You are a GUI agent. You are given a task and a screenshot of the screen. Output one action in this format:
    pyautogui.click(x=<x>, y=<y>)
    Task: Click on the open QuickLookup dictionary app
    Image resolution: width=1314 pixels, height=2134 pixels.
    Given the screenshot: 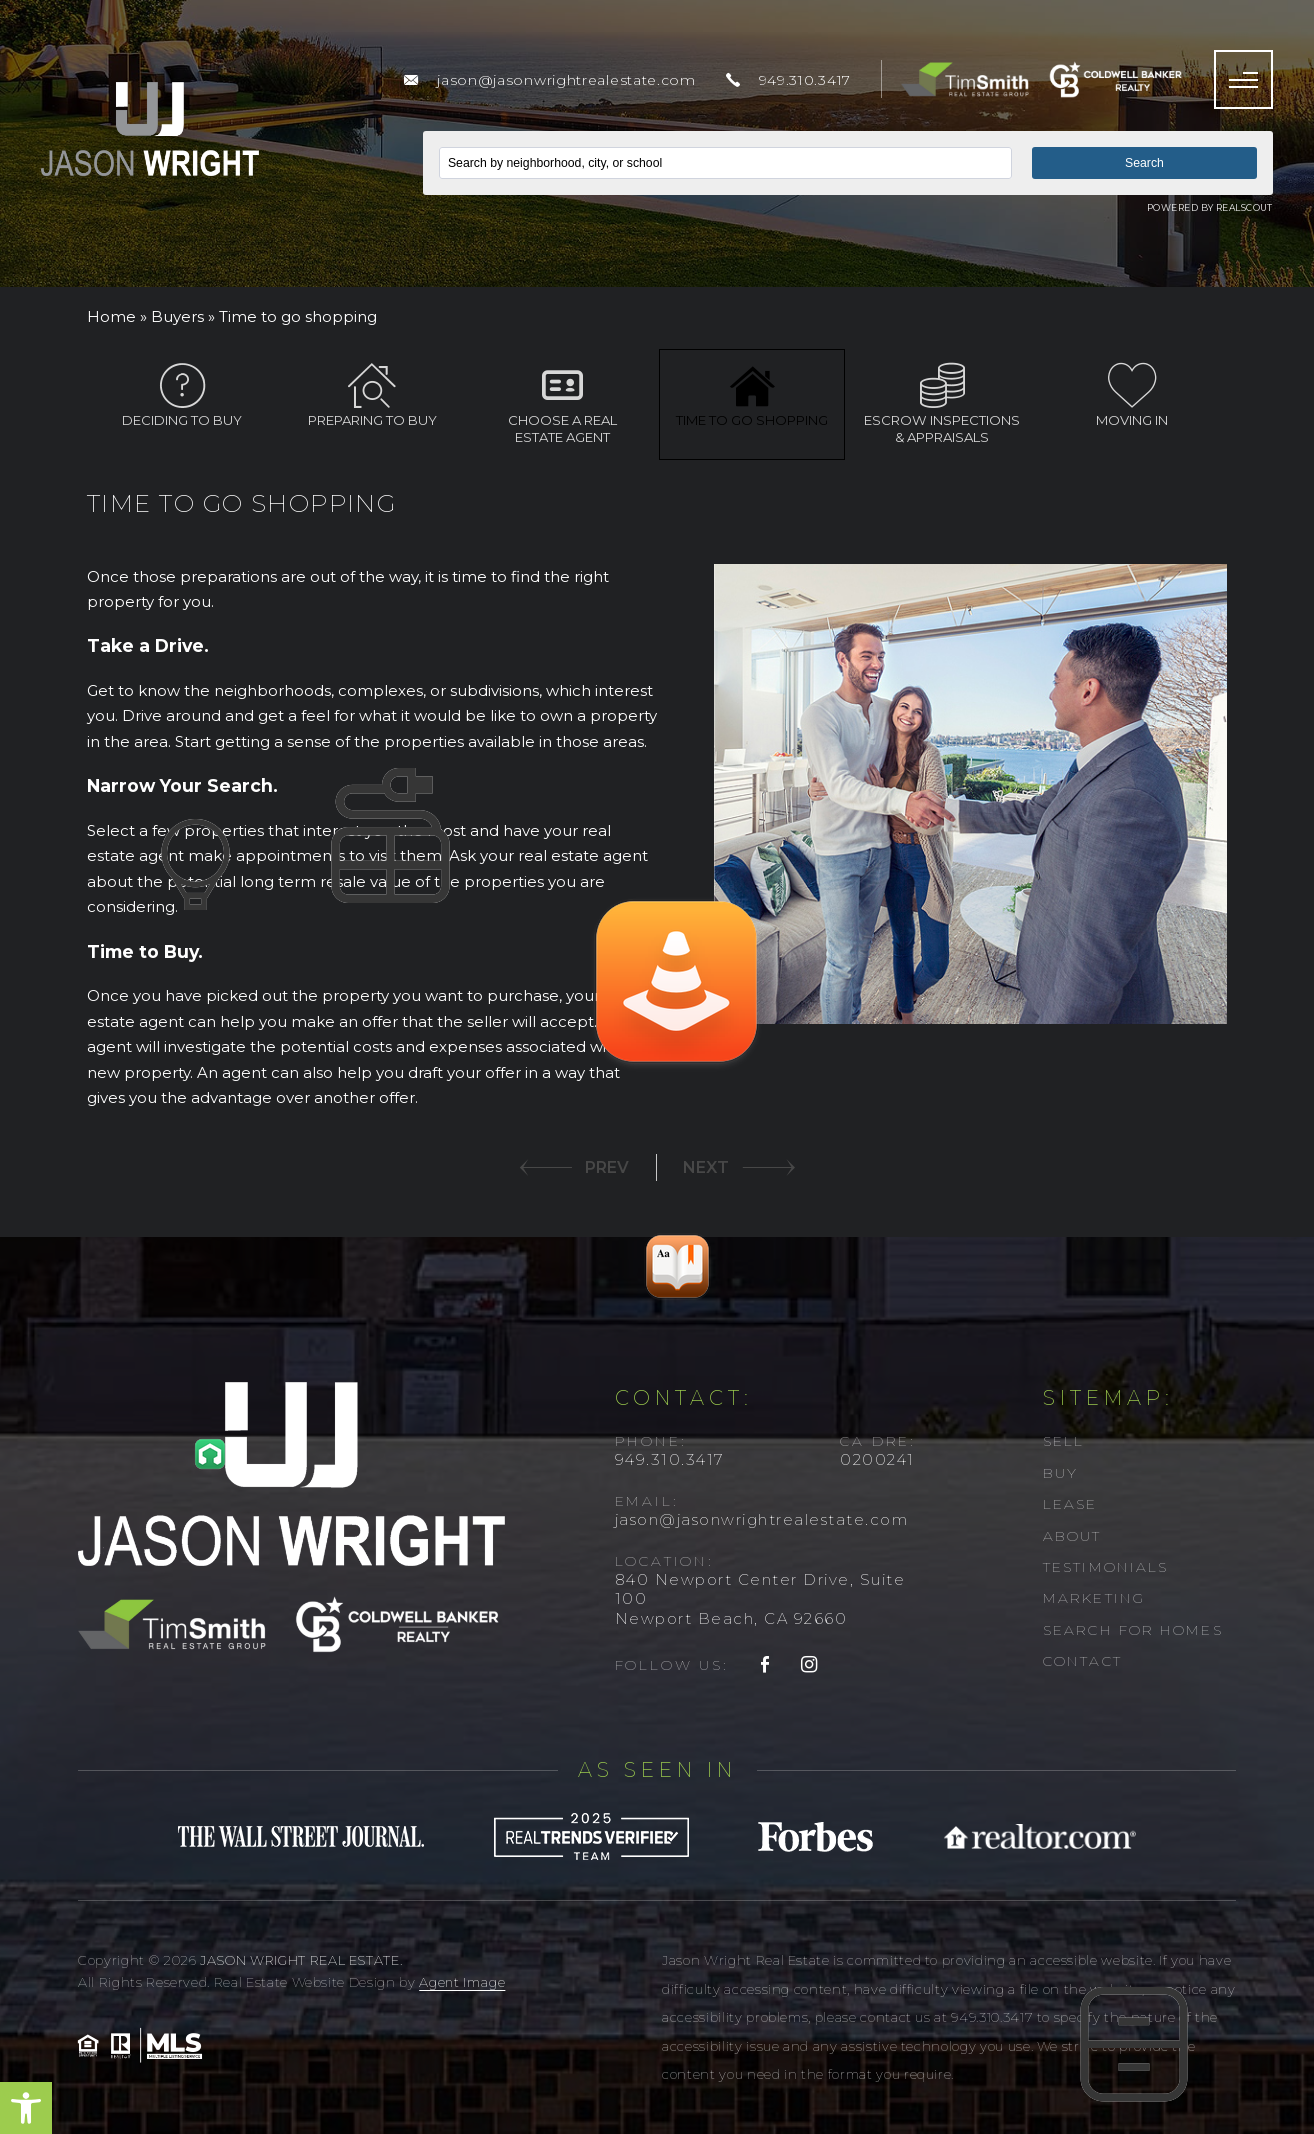 What is the action you would take?
    pyautogui.click(x=677, y=1266)
    